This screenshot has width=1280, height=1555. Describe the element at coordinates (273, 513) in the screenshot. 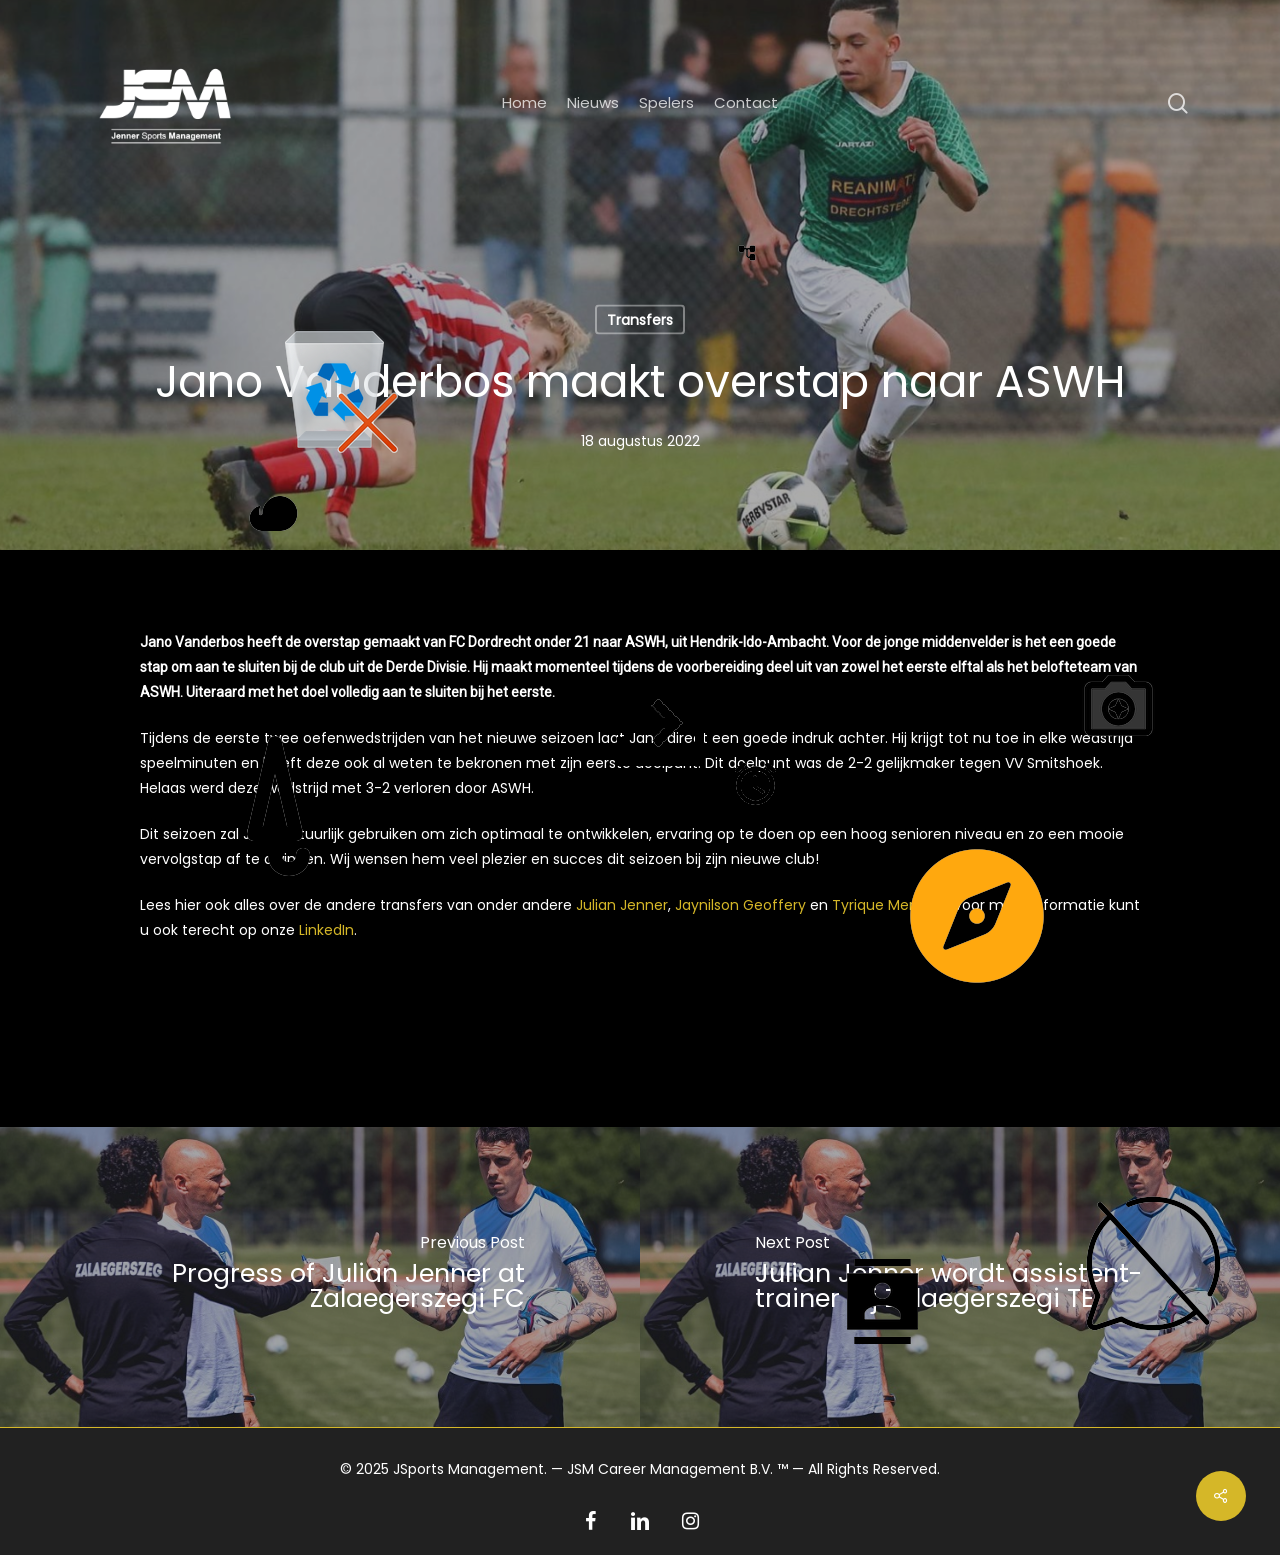

I see `cloud storage or sync status` at that location.